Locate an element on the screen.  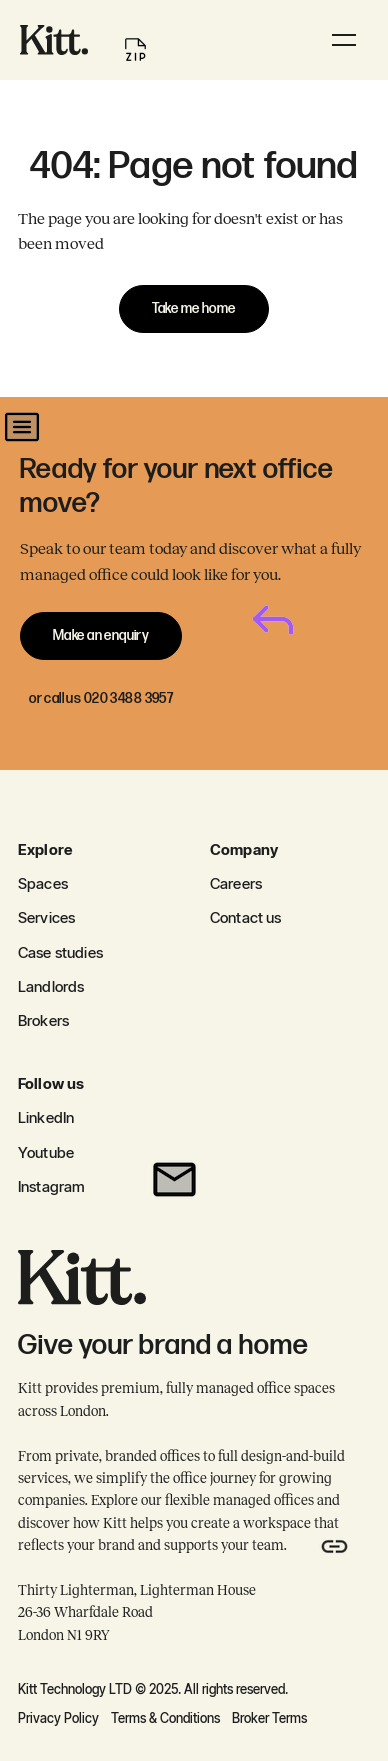
view article or document content is located at coordinates (22, 427).